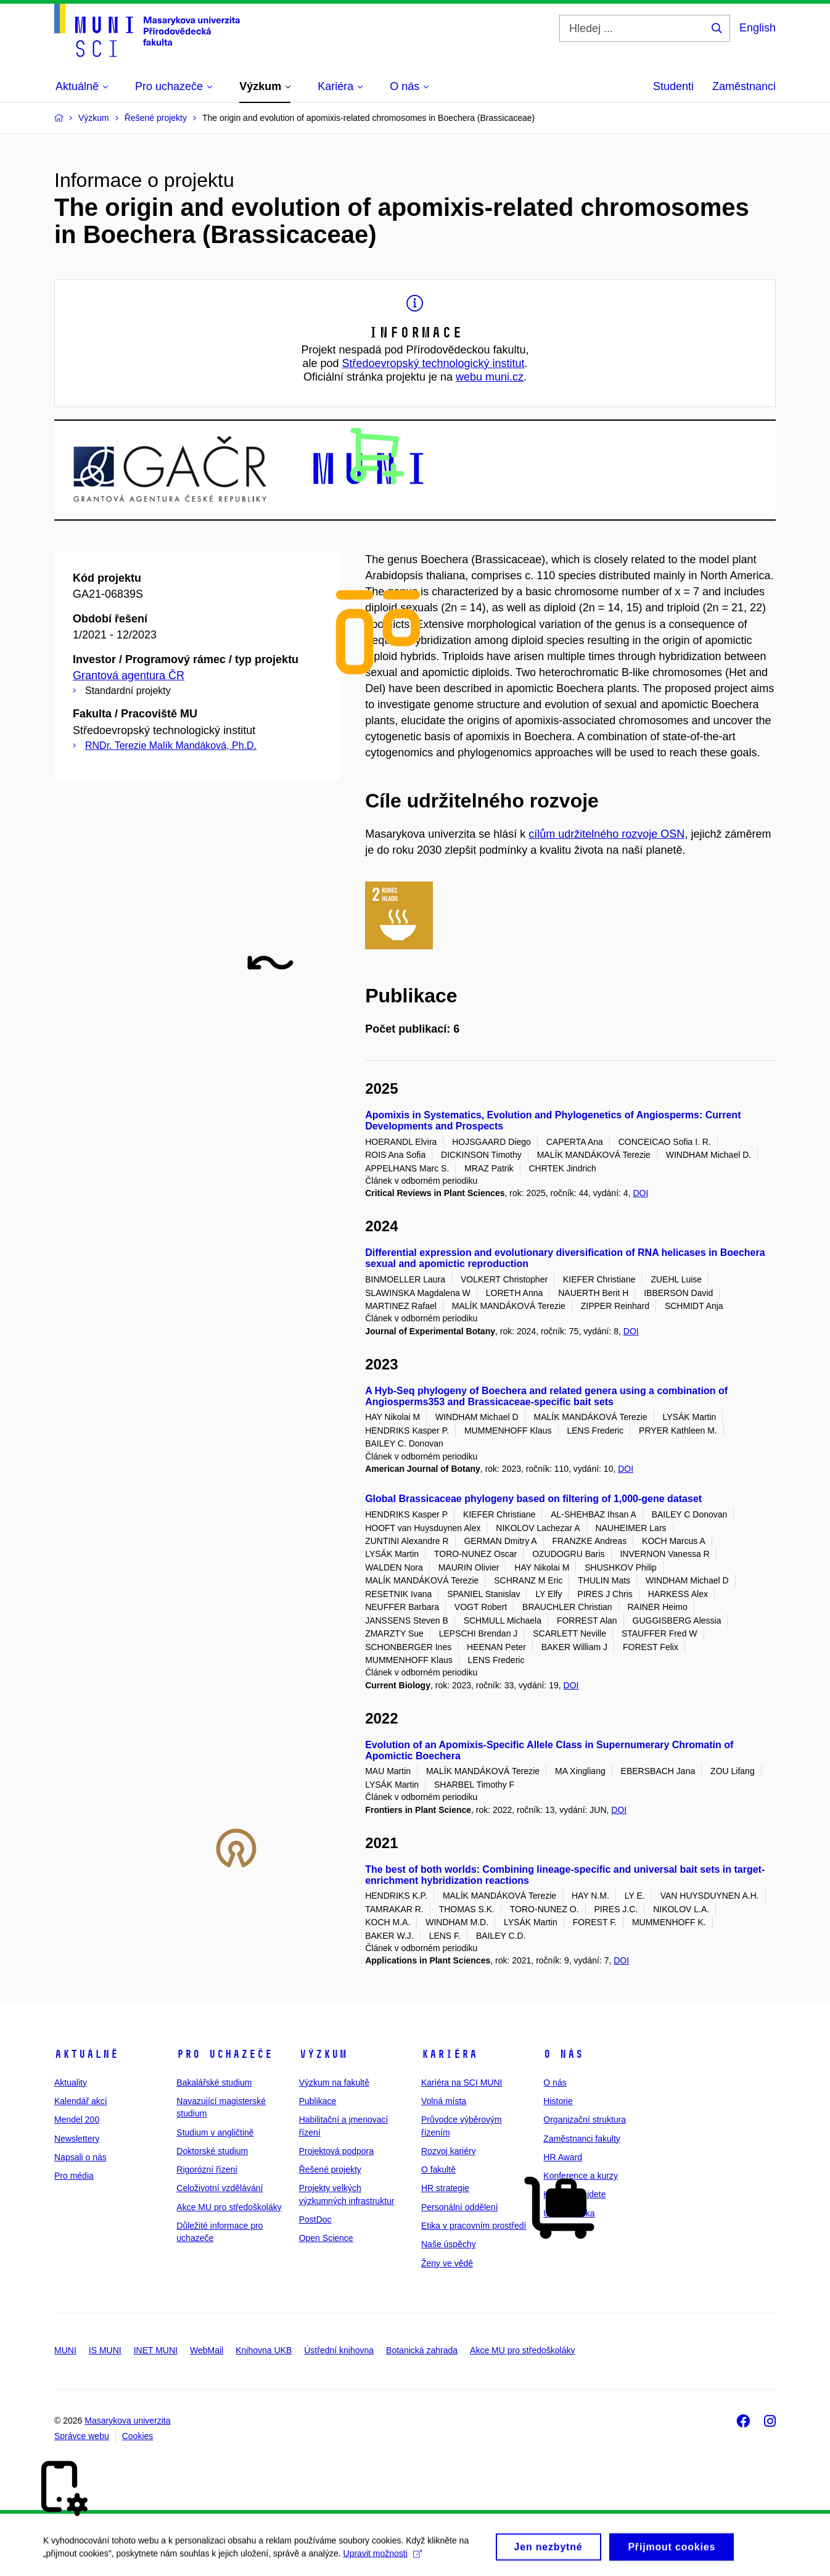 This screenshot has height=2576, width=830. I want to click on access baggage or luggage services, so click(559, 2208).